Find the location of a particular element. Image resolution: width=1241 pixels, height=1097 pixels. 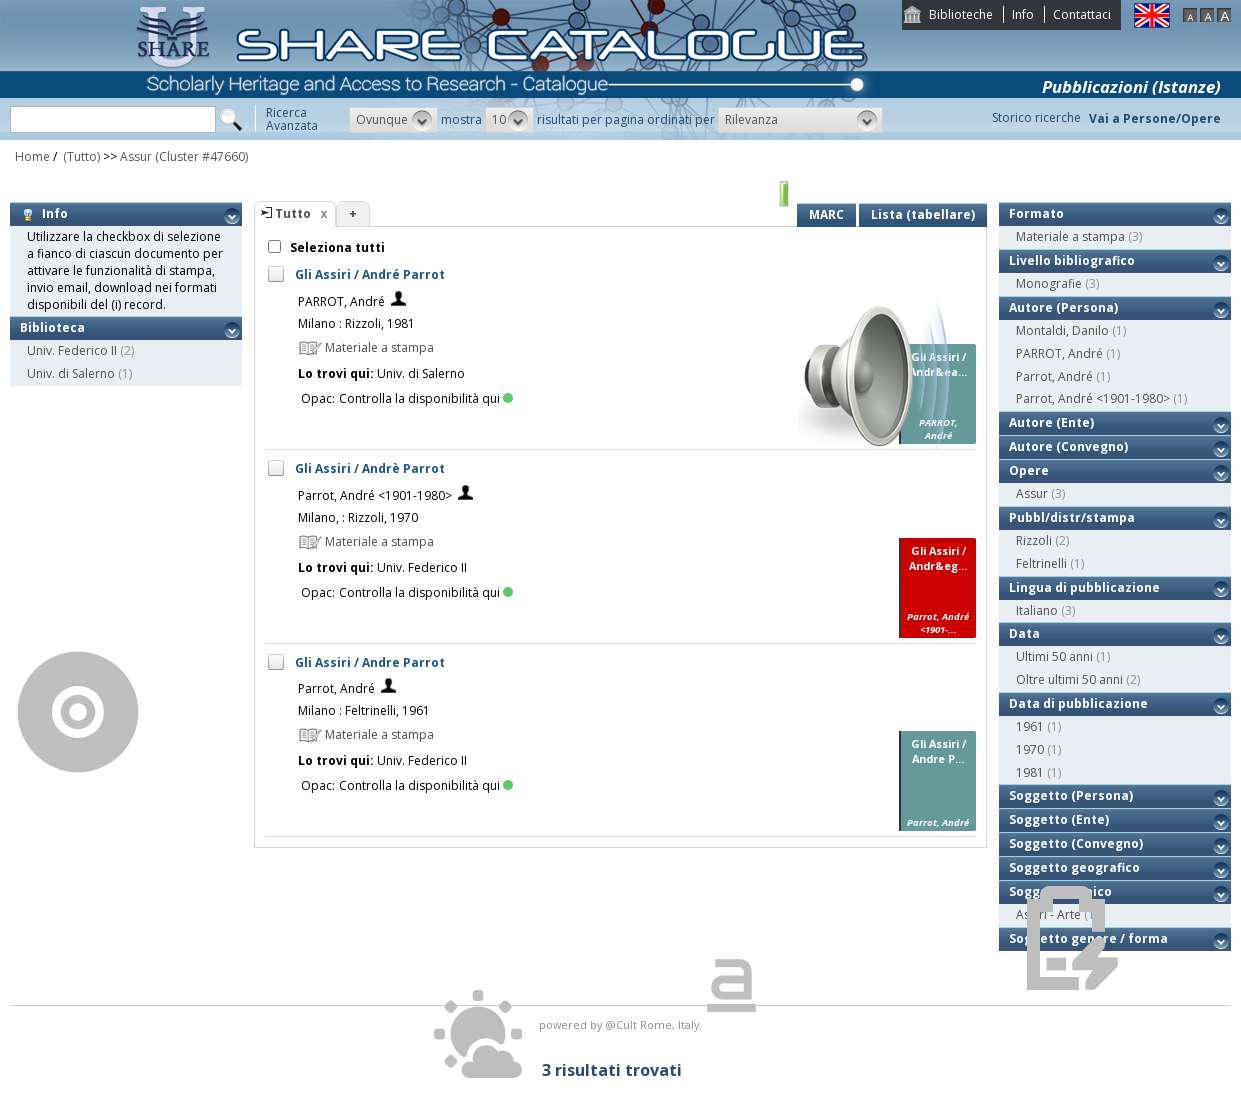

indicates battery is fully charged is located at coordinates (784, 194).